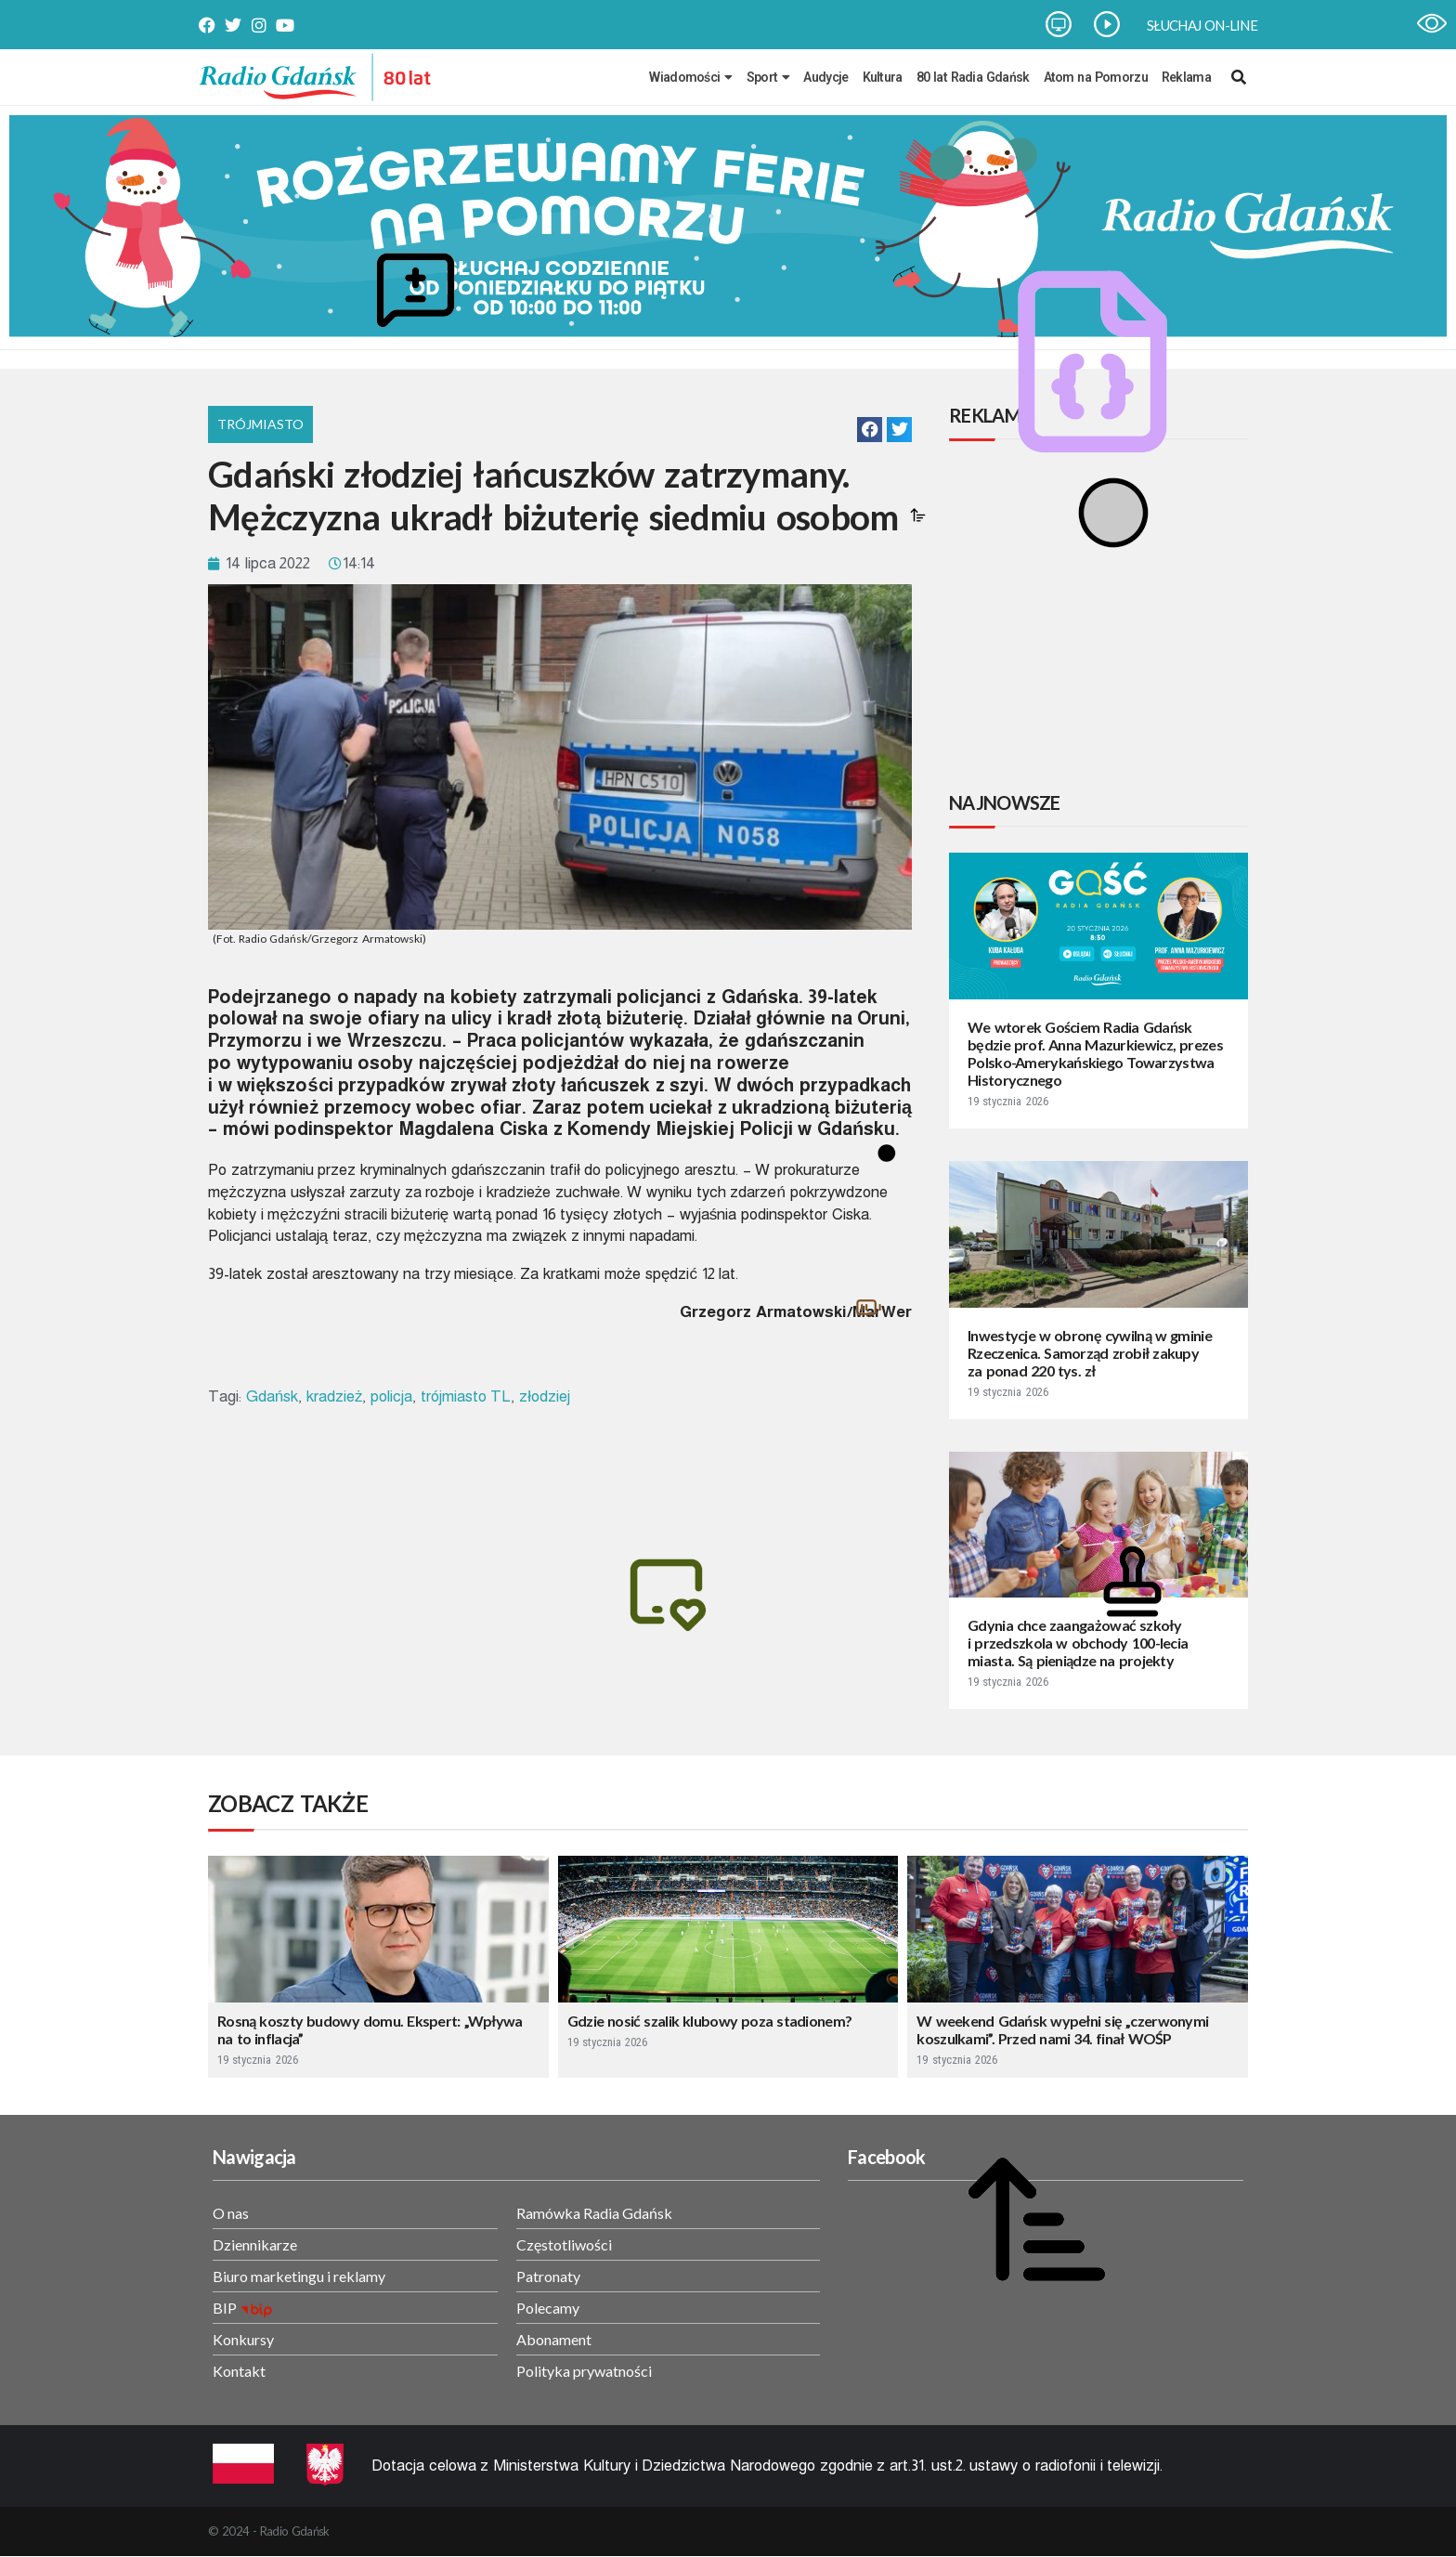  What do you see at coordinates (917, 515) in the screenshot?
I see `sort items in ascending order` at bounding box center [917, 515].